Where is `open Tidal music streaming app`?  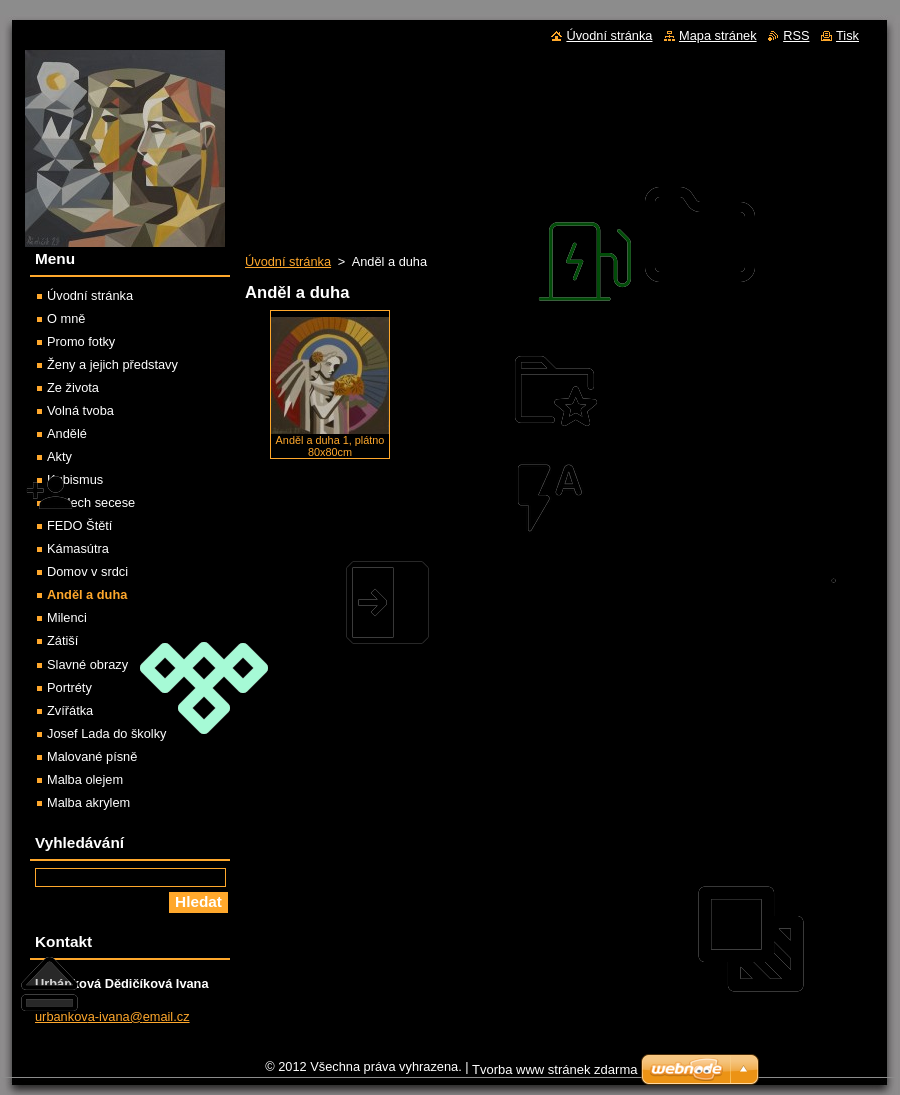 open Tidal music streaming app is located at coordinates (204, 684).